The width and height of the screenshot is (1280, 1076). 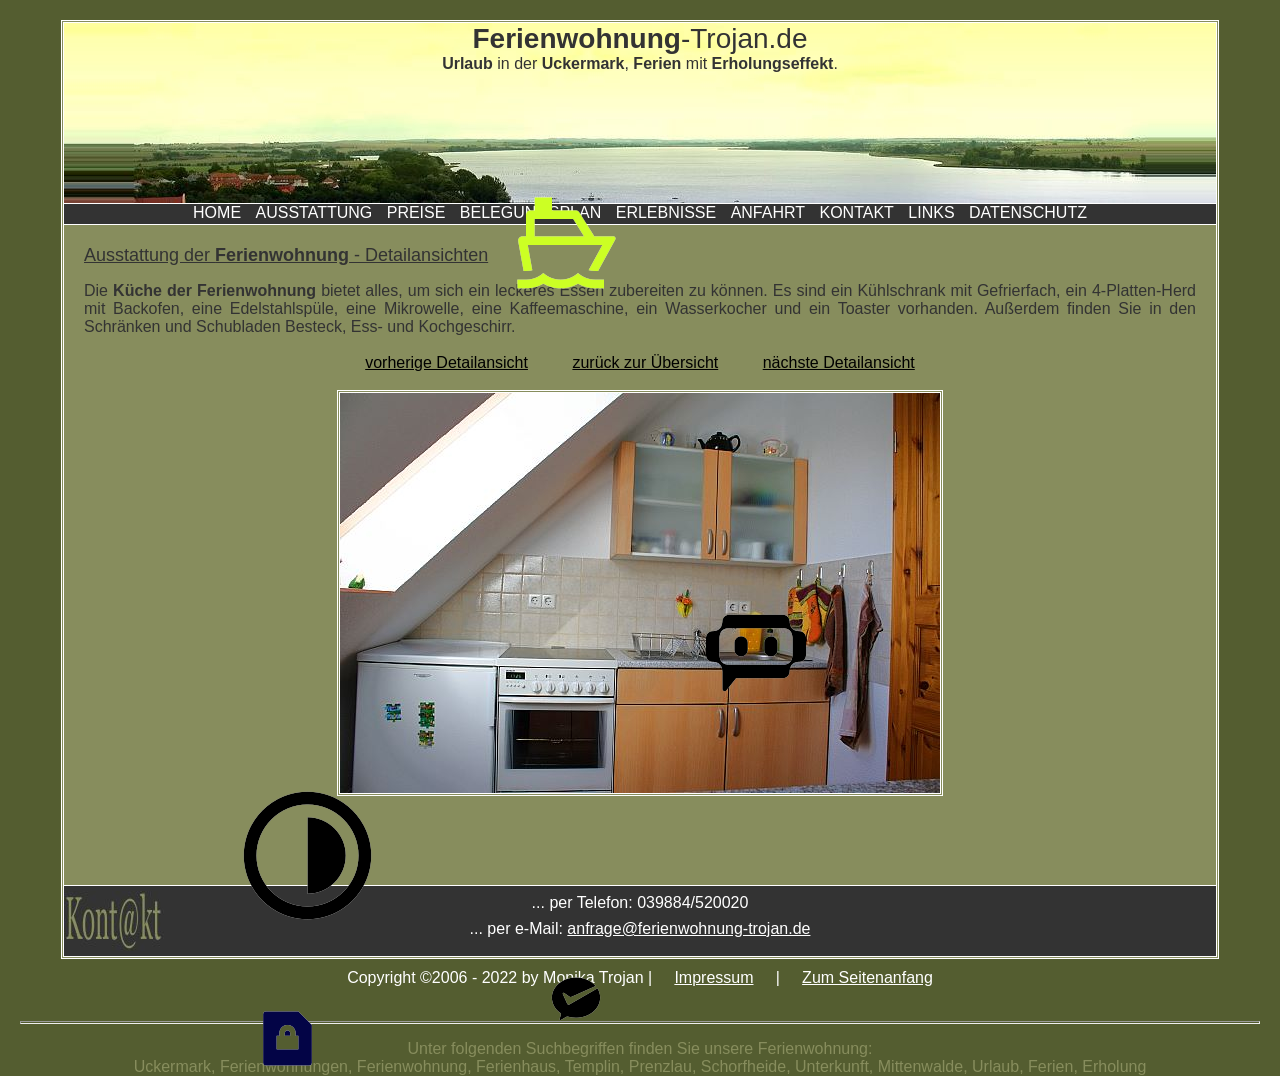 I want to click on pay with wechat pay, so click(x=576, y=998).